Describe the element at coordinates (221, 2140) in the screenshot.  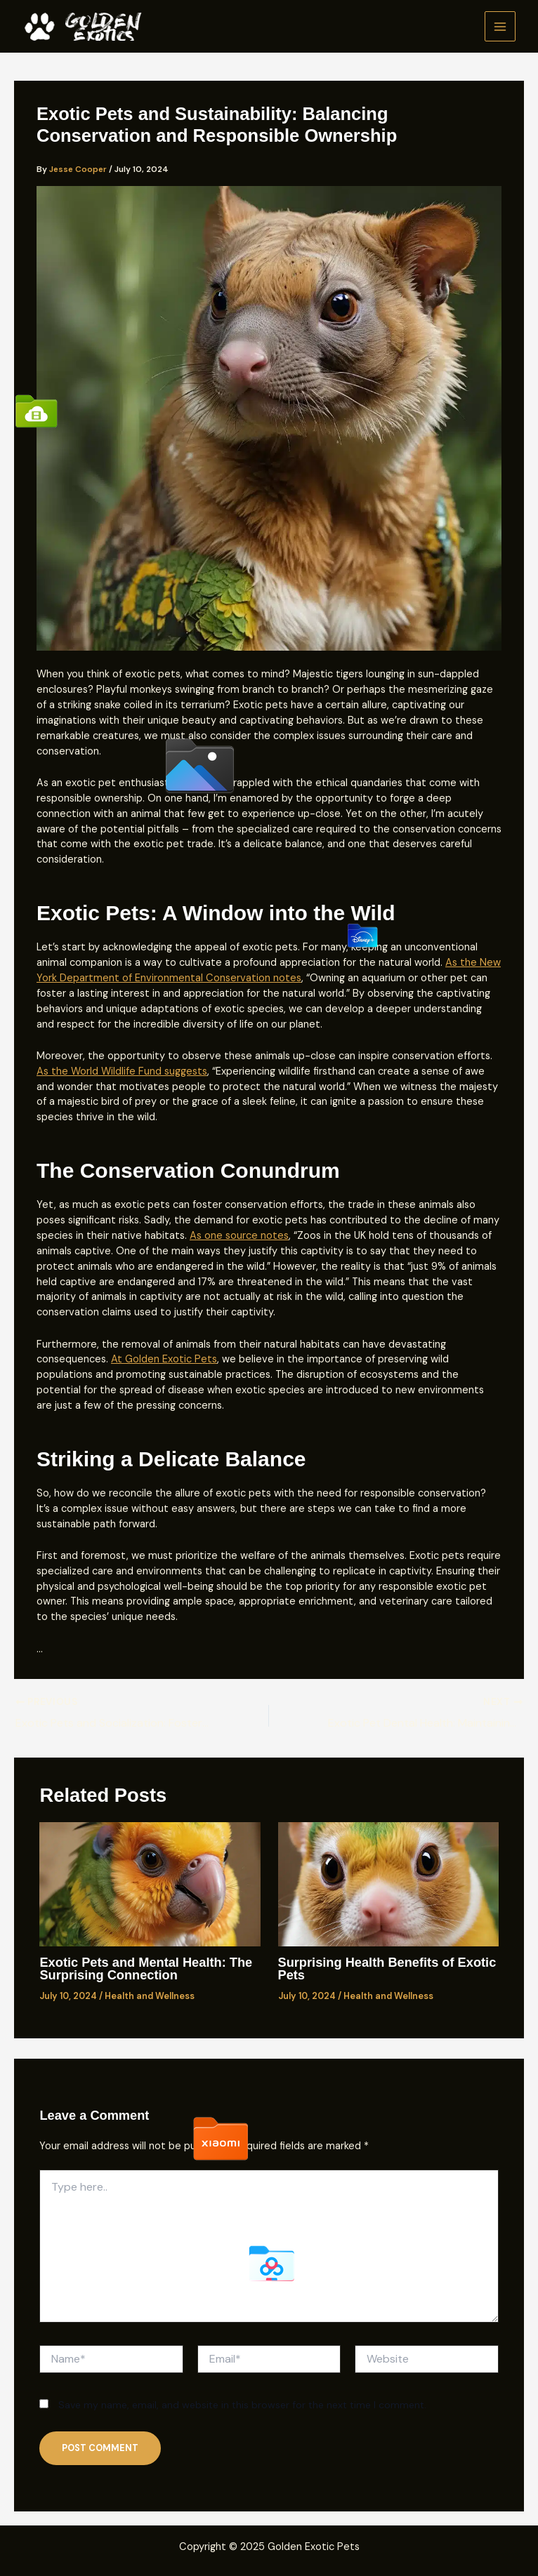
I see `open xiaomi files folder` at that location.